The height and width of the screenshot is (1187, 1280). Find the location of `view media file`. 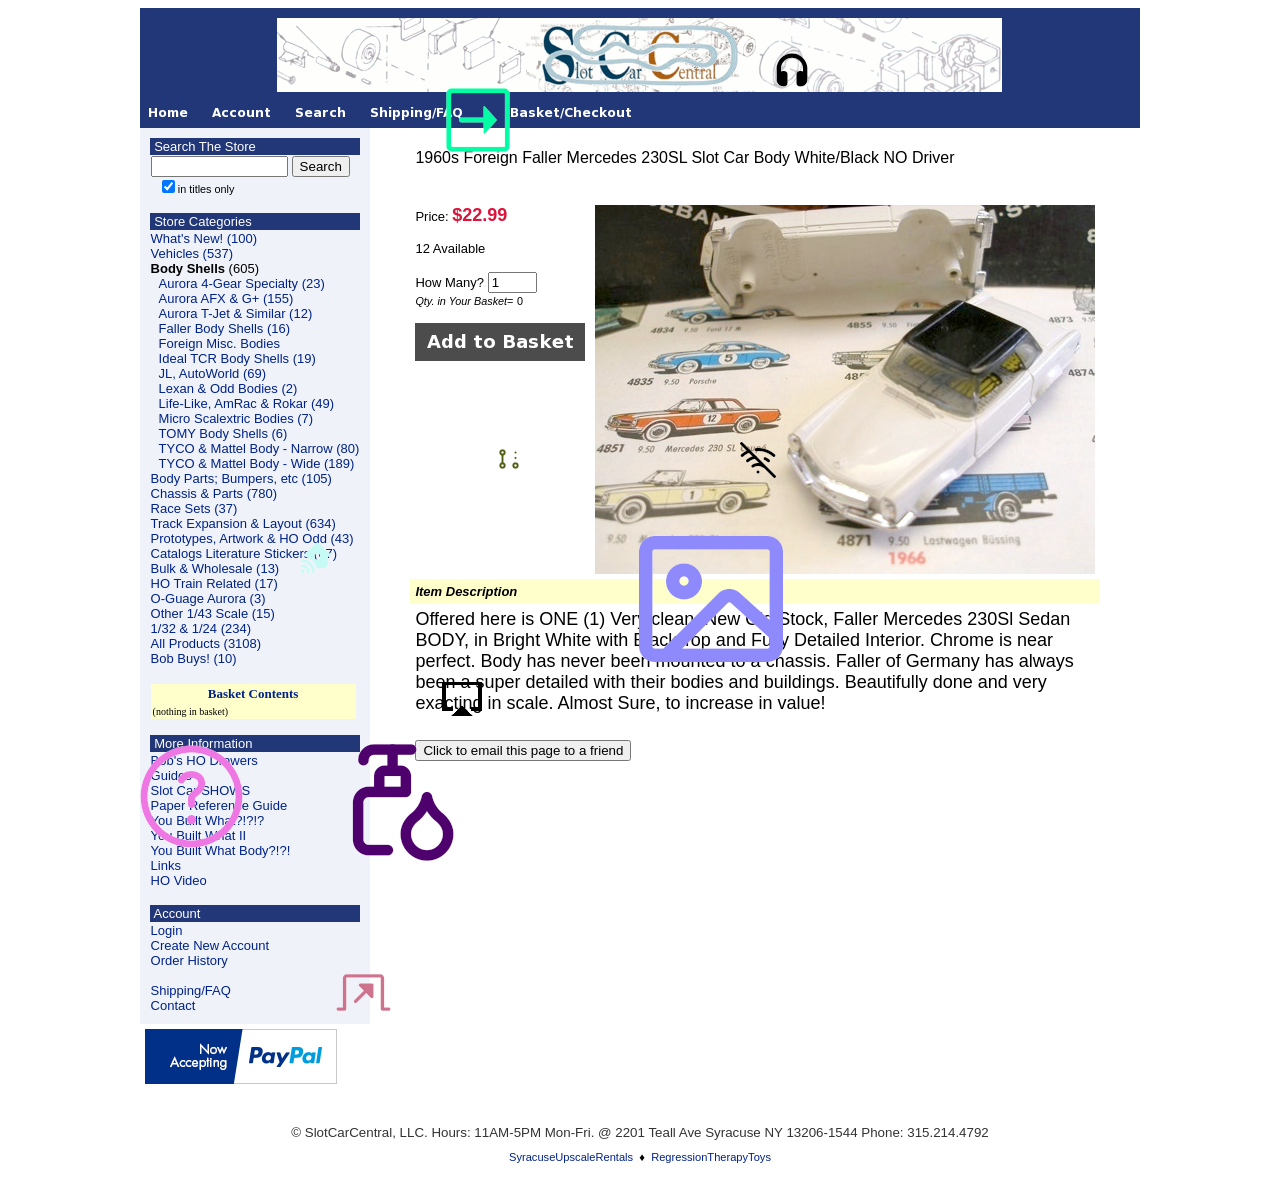

view media file is located at coordinates (711, 599).